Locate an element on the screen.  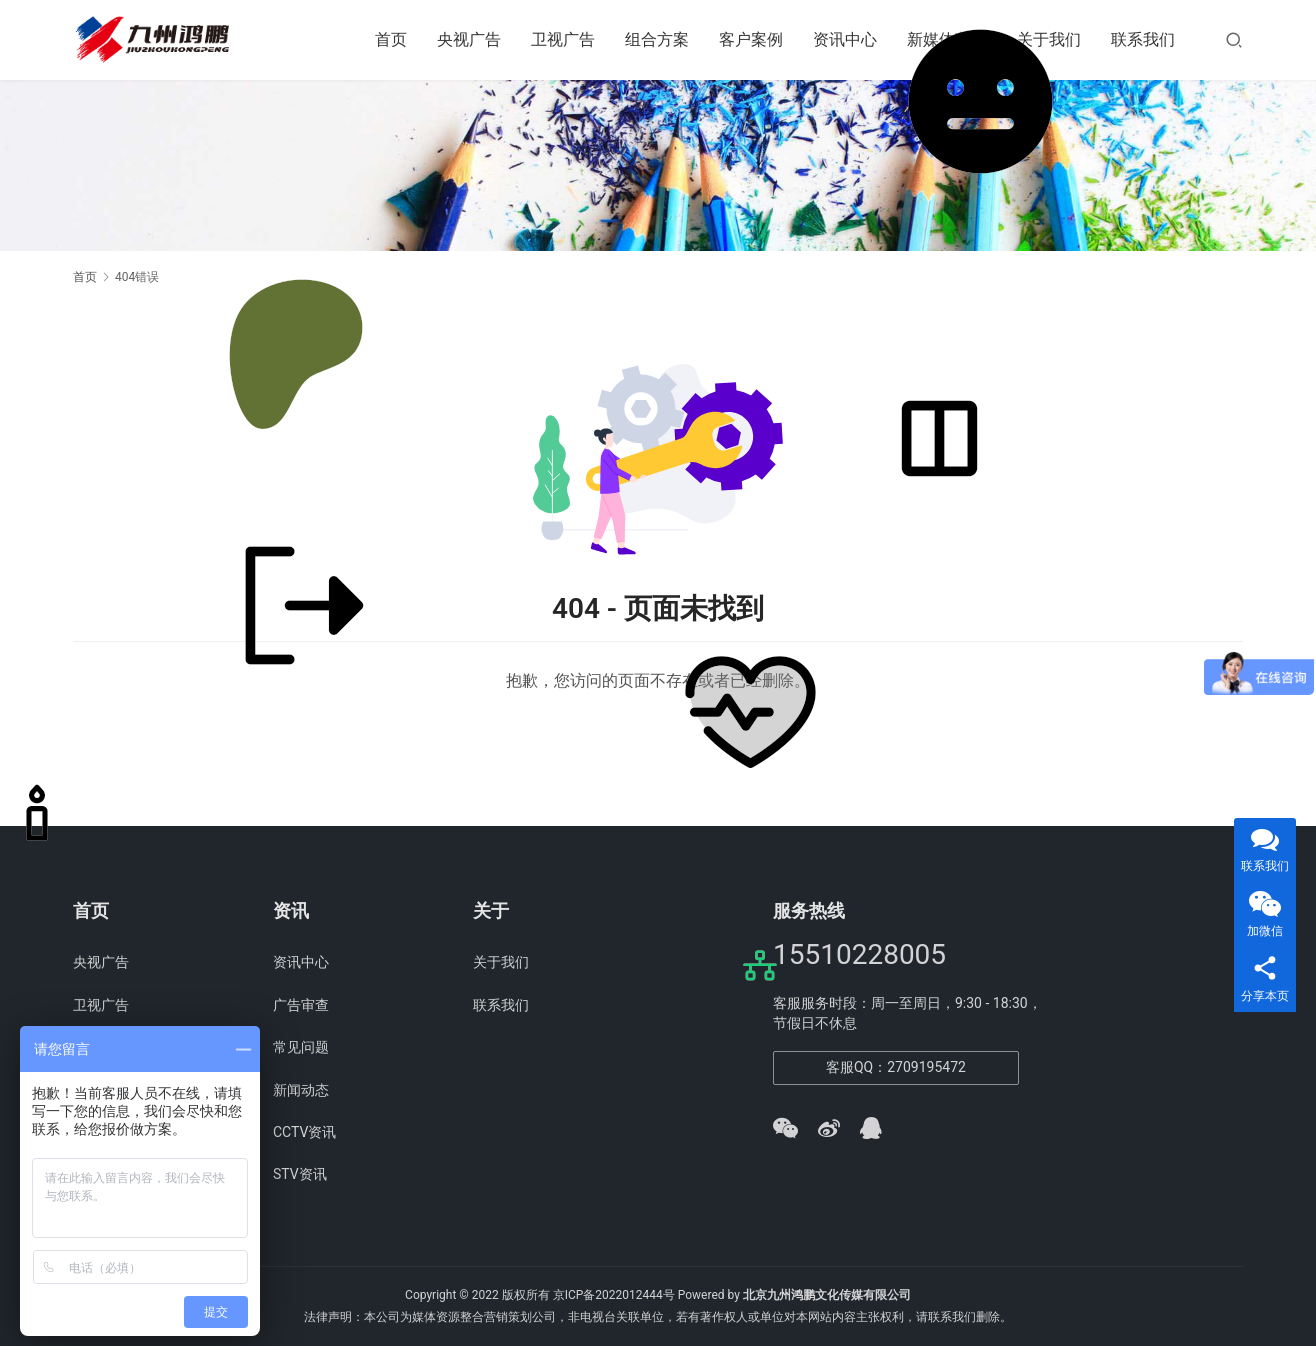
sign out of your account is located at coordinates (299, 605).